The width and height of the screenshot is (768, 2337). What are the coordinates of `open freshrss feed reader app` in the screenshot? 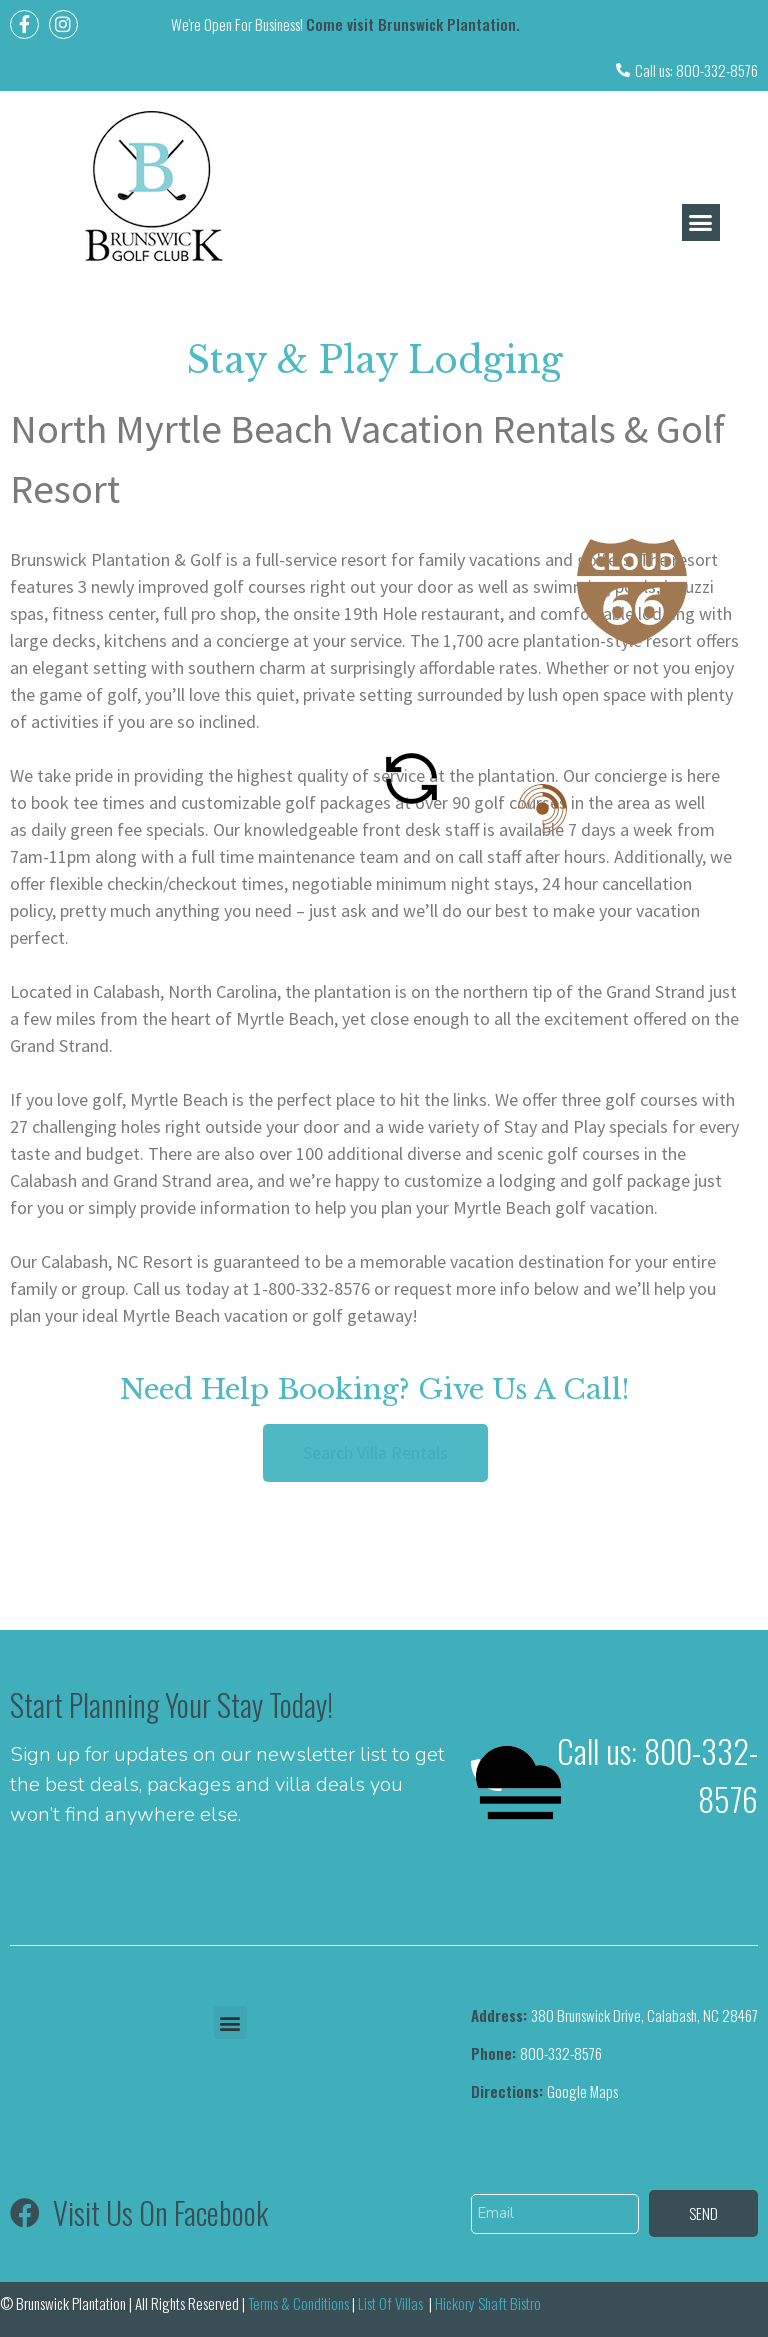 It's located at (542, 808).